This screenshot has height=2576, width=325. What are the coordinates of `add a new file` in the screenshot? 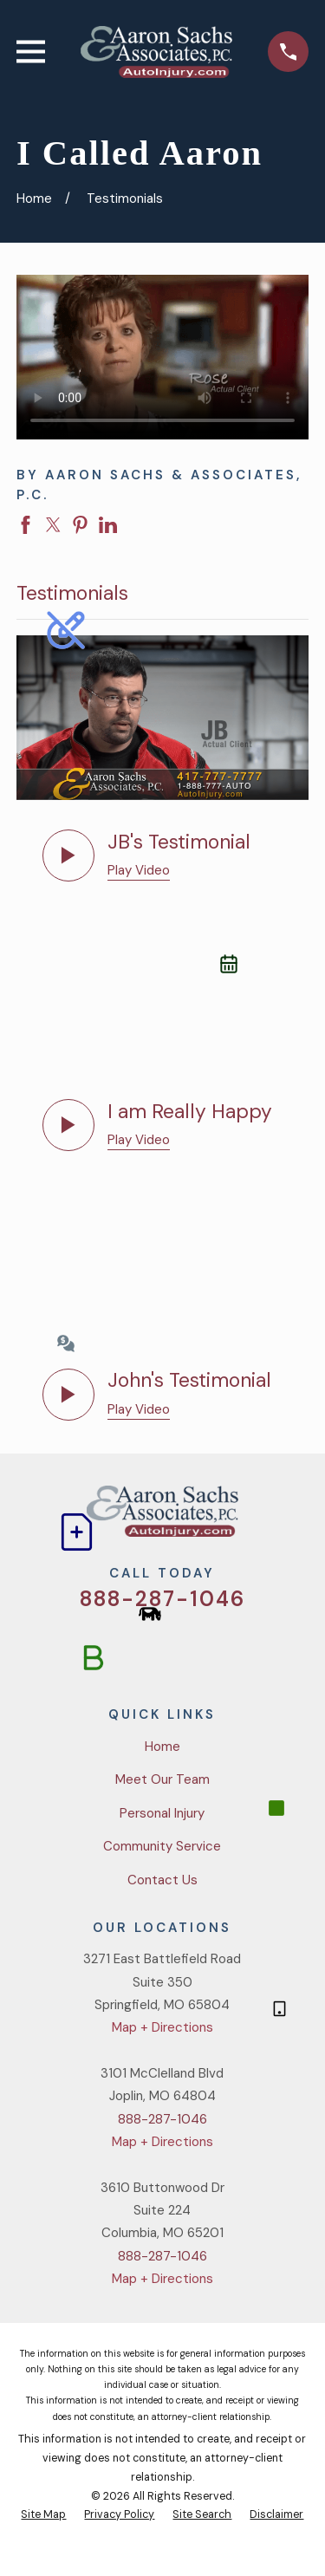 It's located at (76, 1532).